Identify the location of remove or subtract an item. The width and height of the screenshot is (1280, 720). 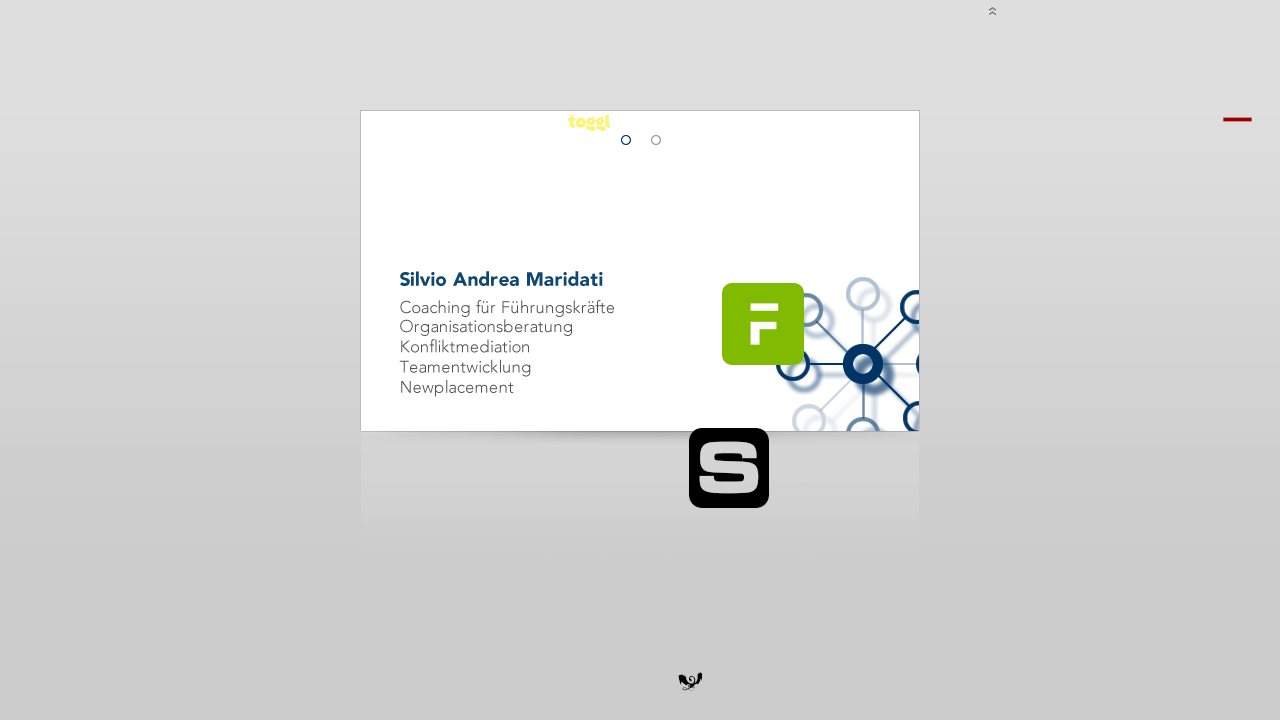
(1237, 119).